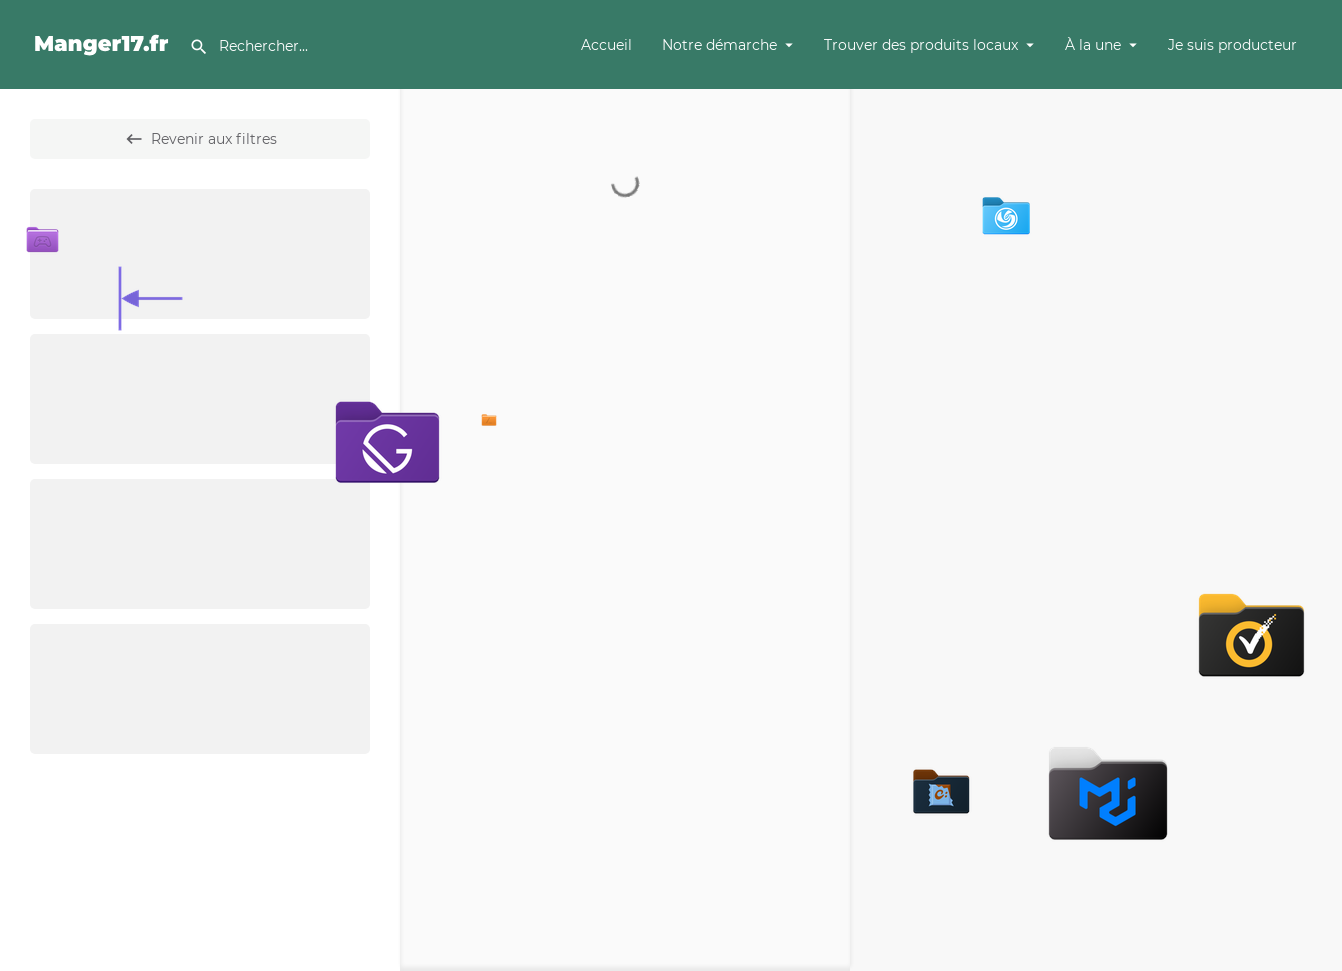 This screenshot has height=971, width=1342. What do you see at coordinates (42, 239) in the screenshot?
I see `open your games folder` at bounding box center [42, 239].